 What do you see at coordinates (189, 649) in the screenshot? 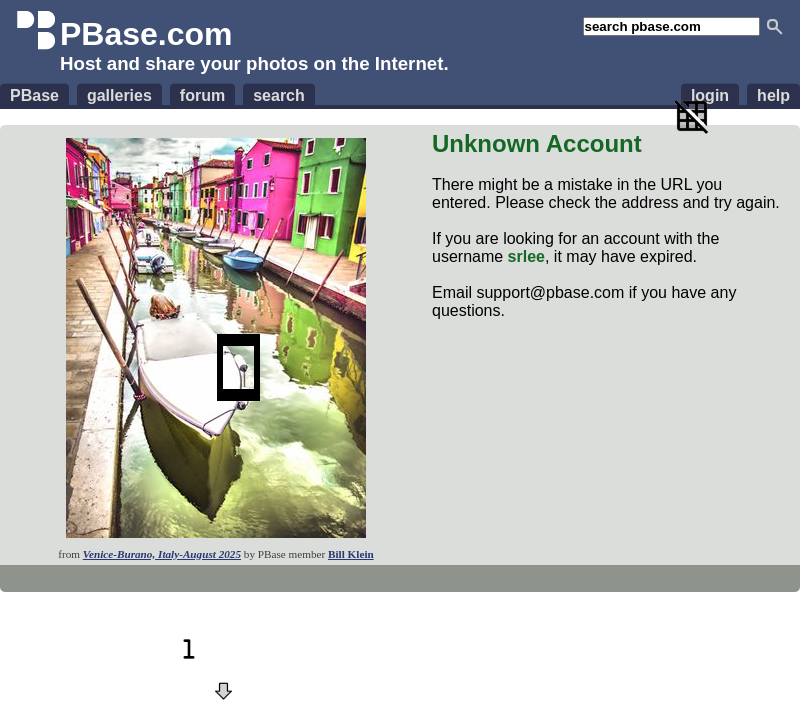
I see `indicates the number one or first item in a list` at bounding box center [189, 649].